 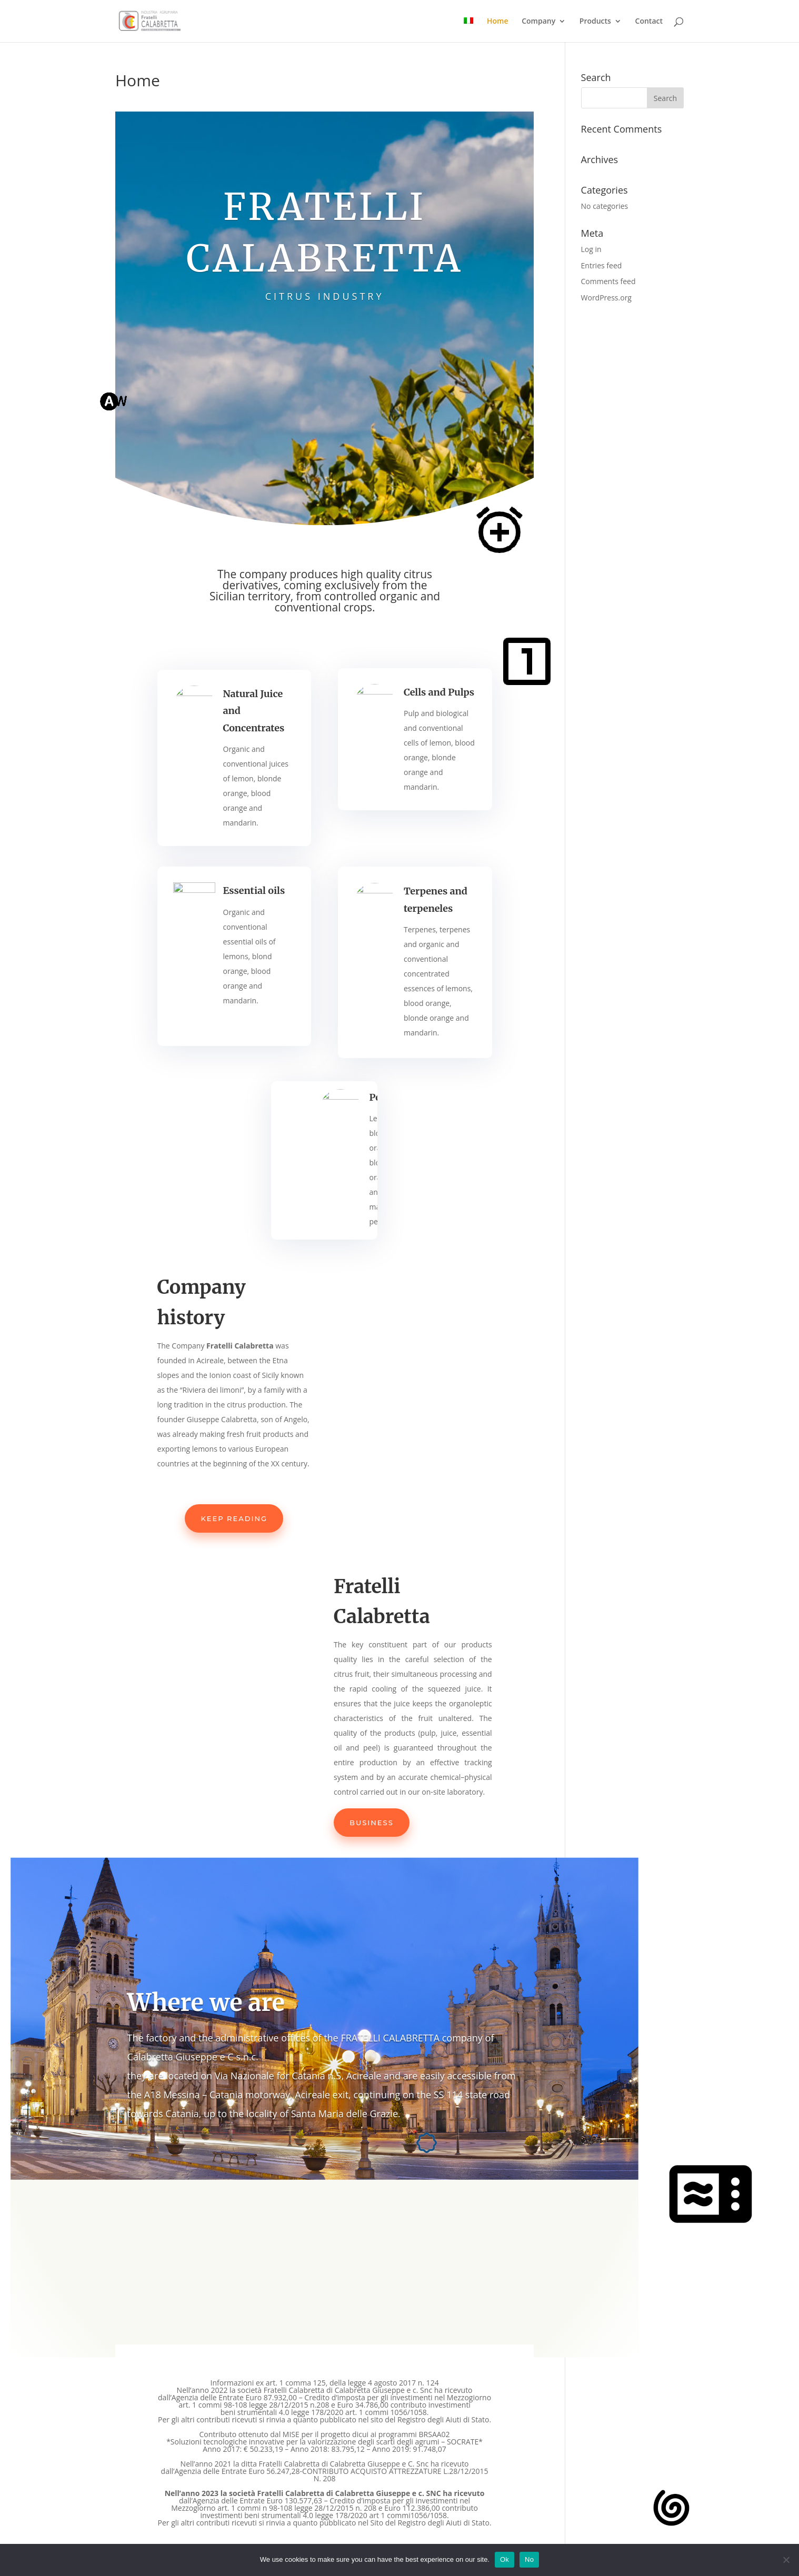 I want to click on select option one or first choice, so click(x=527, y=661).